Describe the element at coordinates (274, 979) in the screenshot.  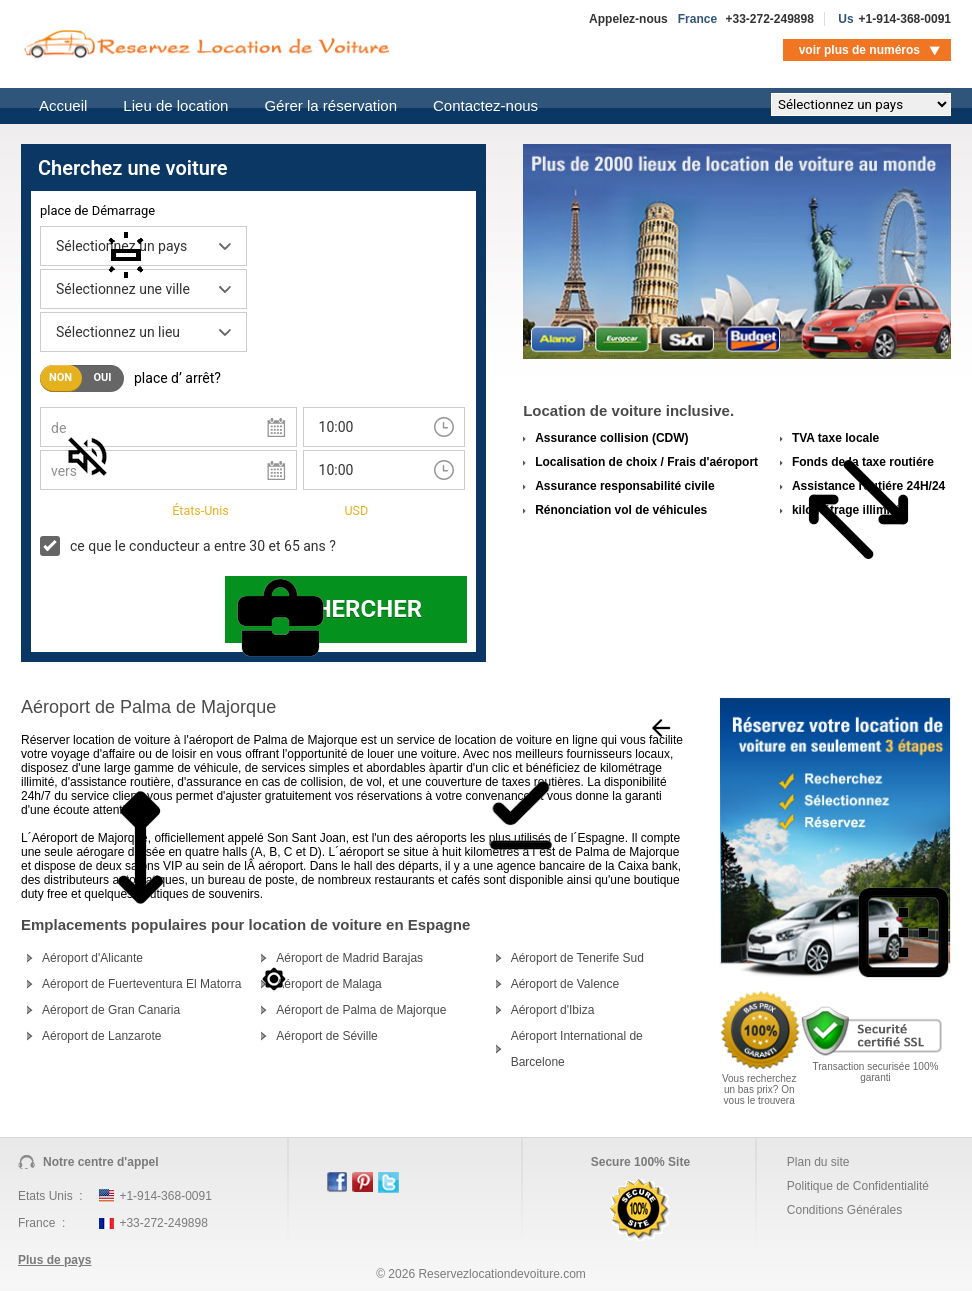
I see `increase screen brightness` at that location.